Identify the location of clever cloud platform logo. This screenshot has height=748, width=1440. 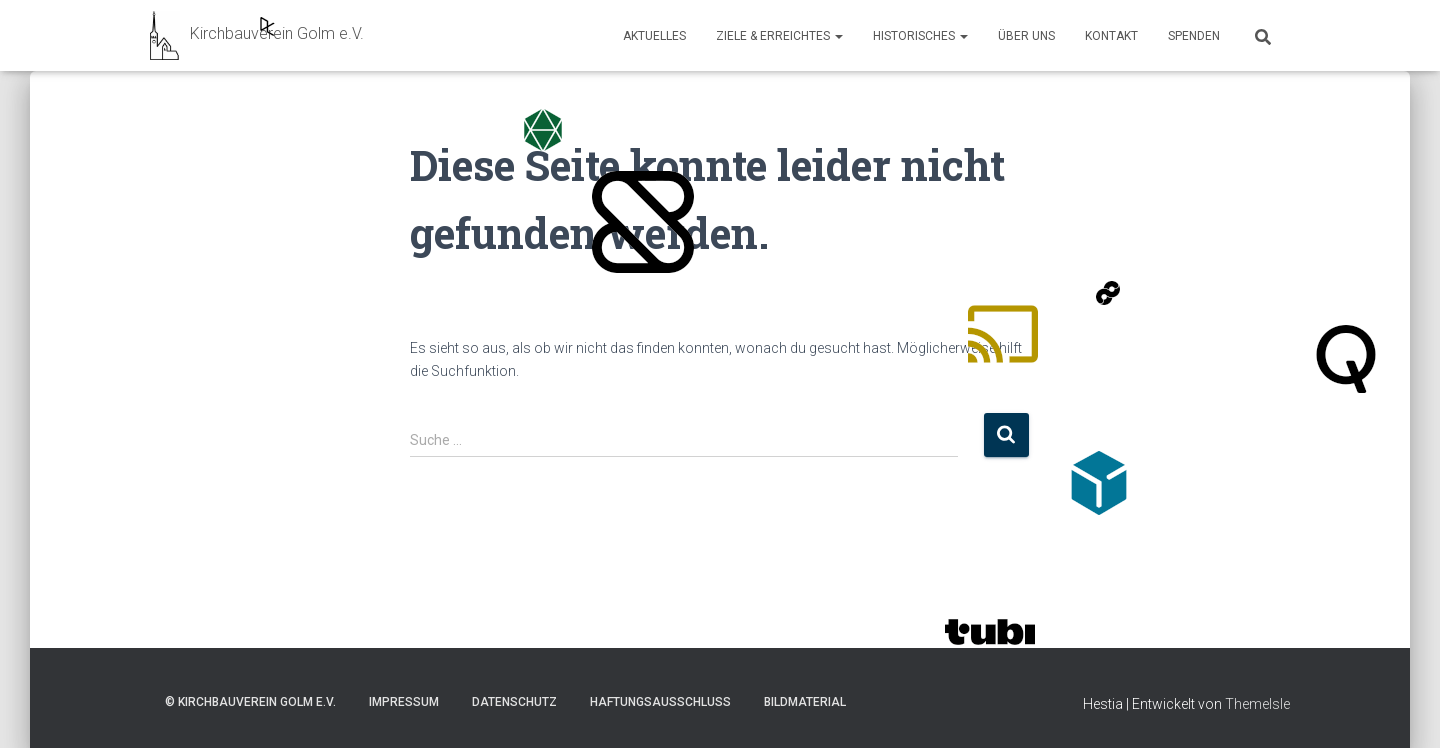
(543, 130).